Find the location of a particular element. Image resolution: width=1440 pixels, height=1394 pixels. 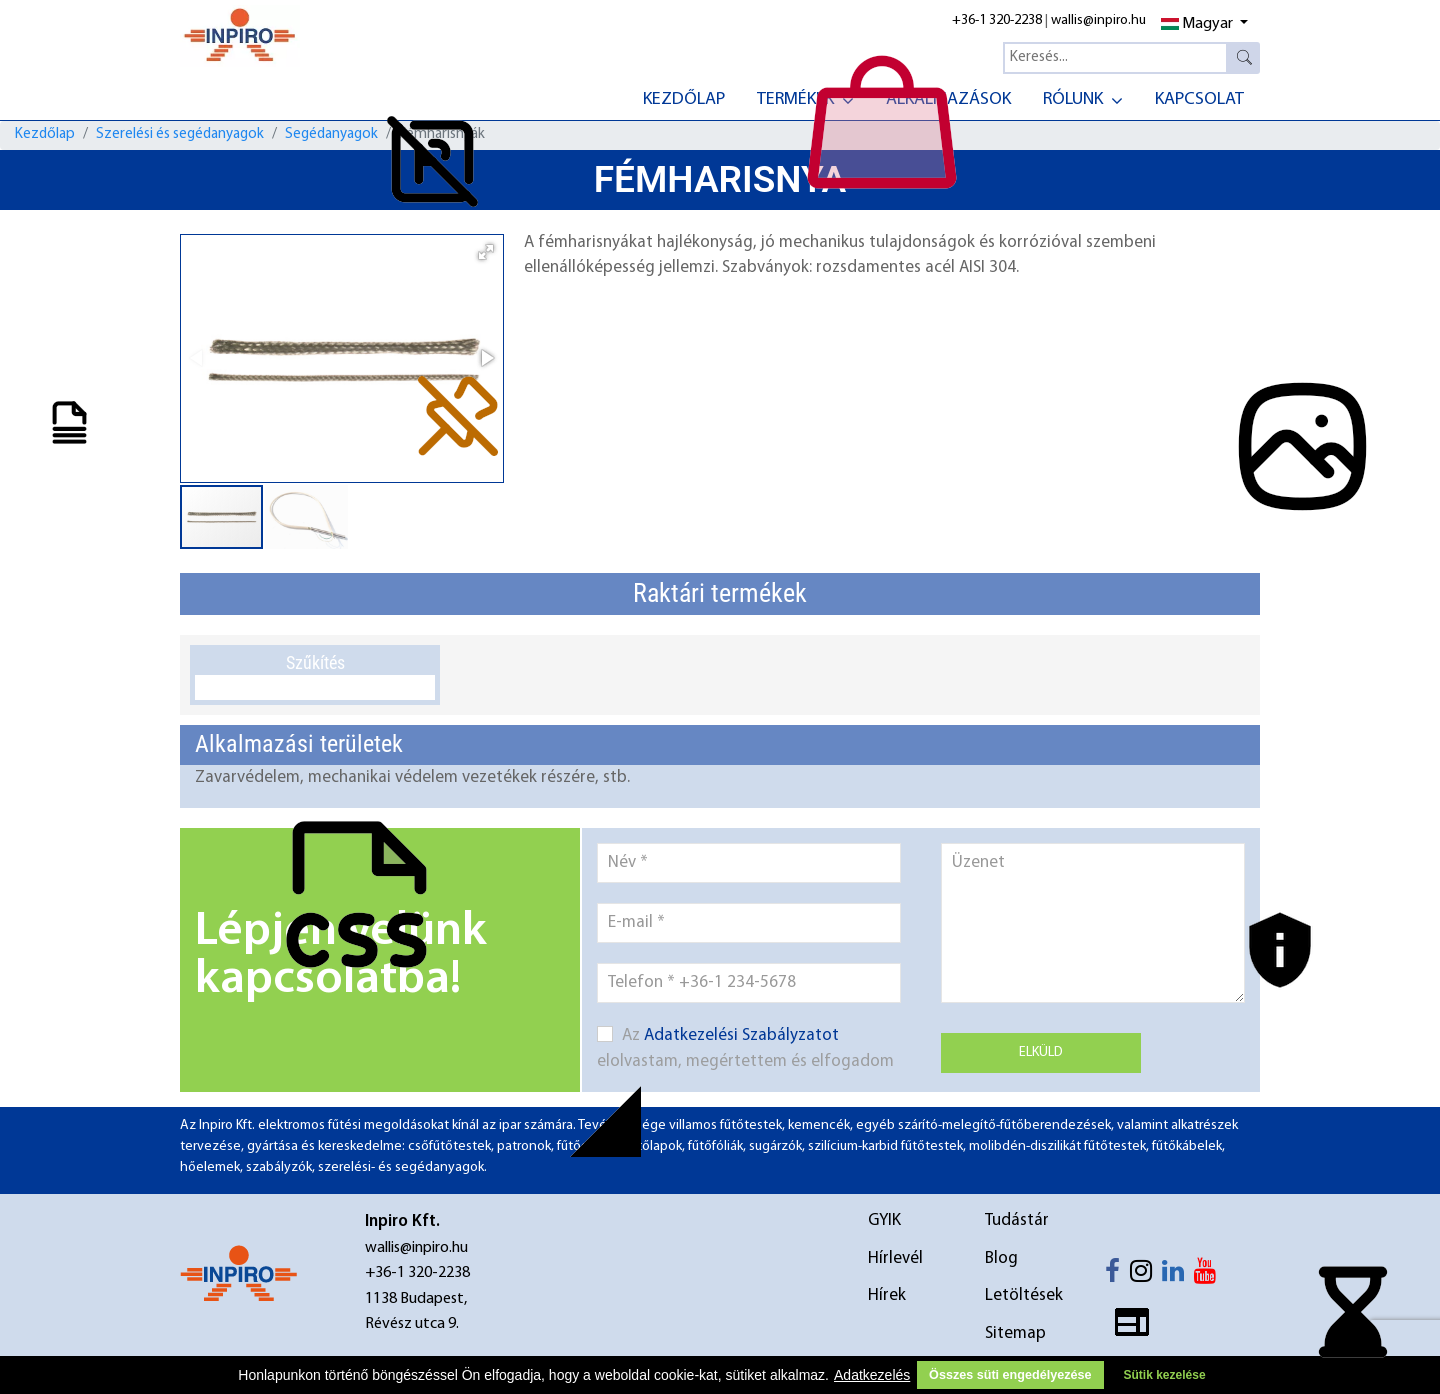

a CSS stylesheet file is located at coordinates (359, 900).